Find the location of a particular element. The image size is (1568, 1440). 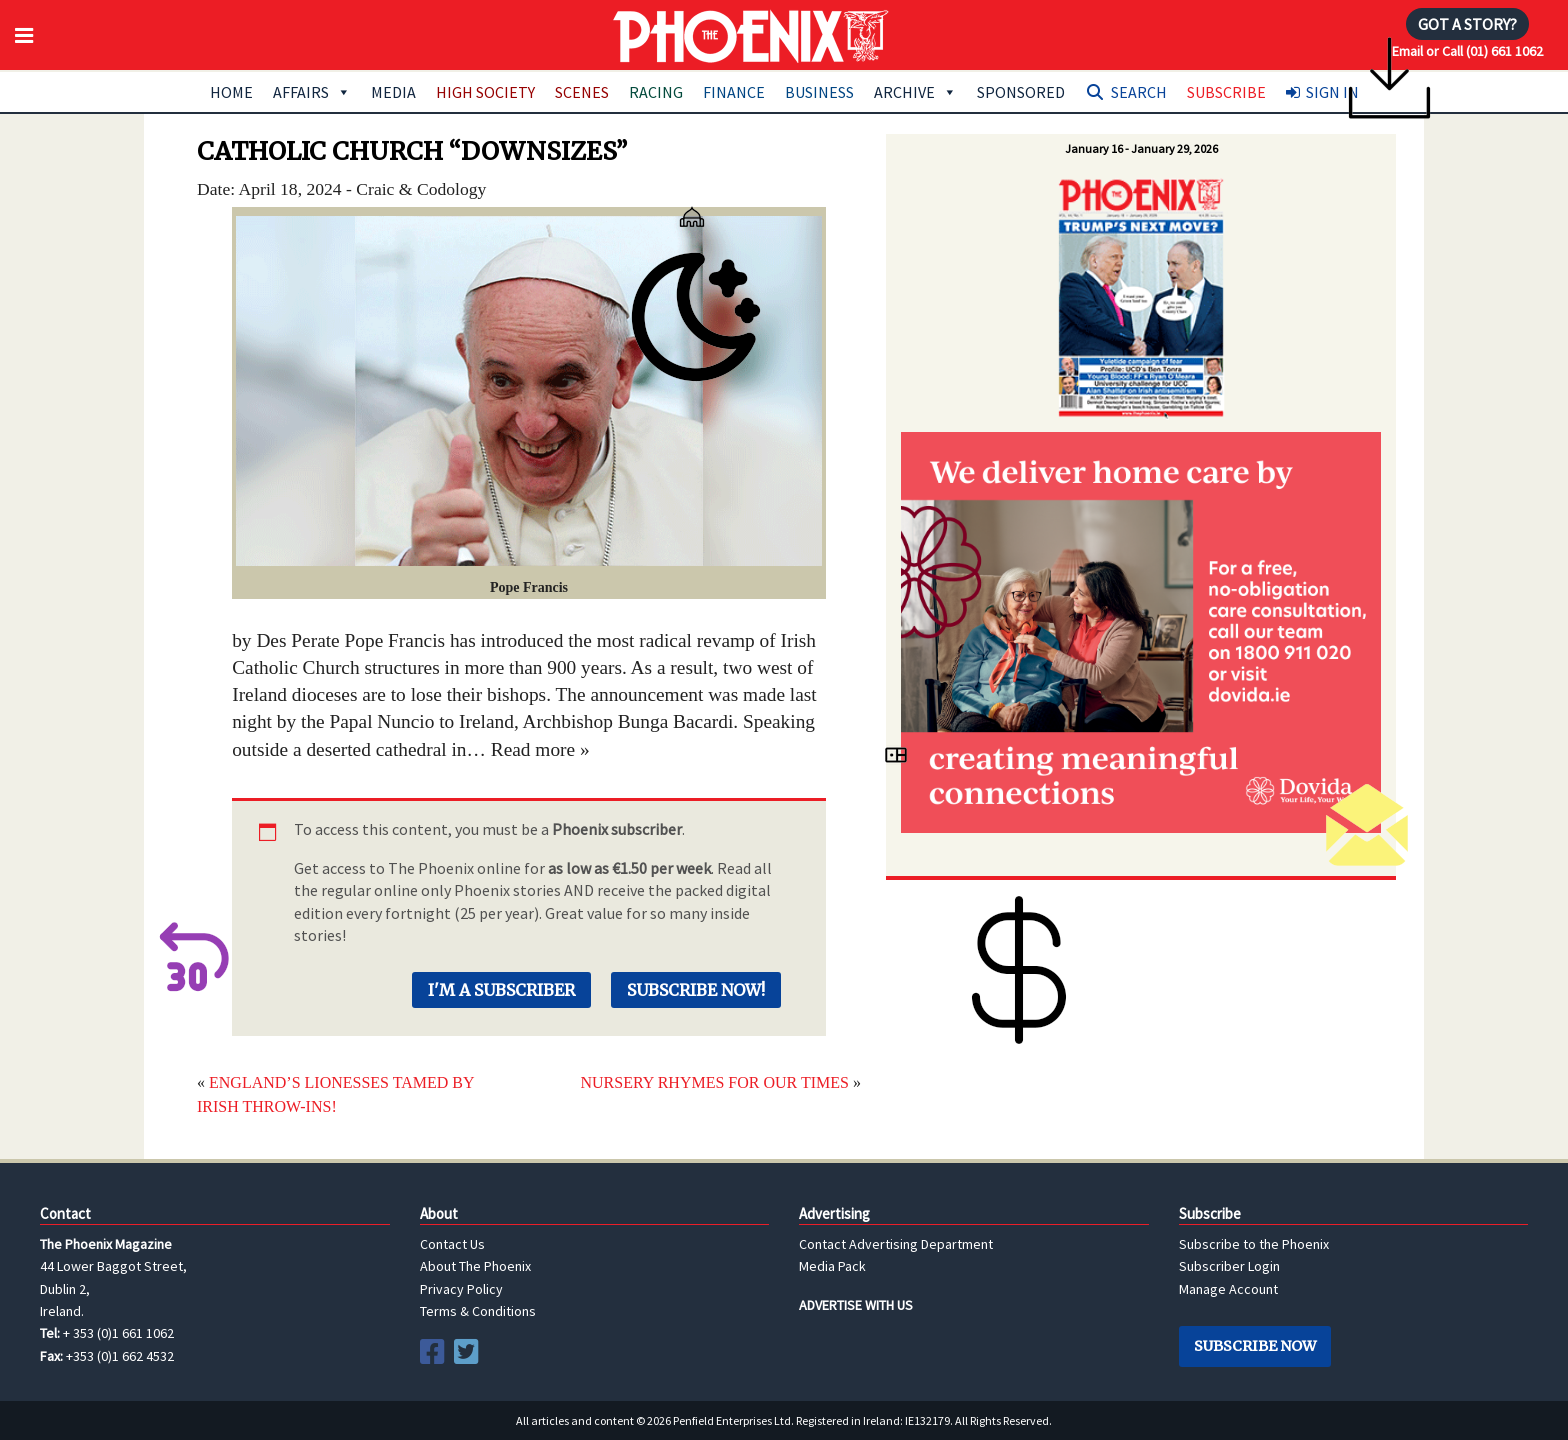

download a file is located at coordinates (1389, 81).